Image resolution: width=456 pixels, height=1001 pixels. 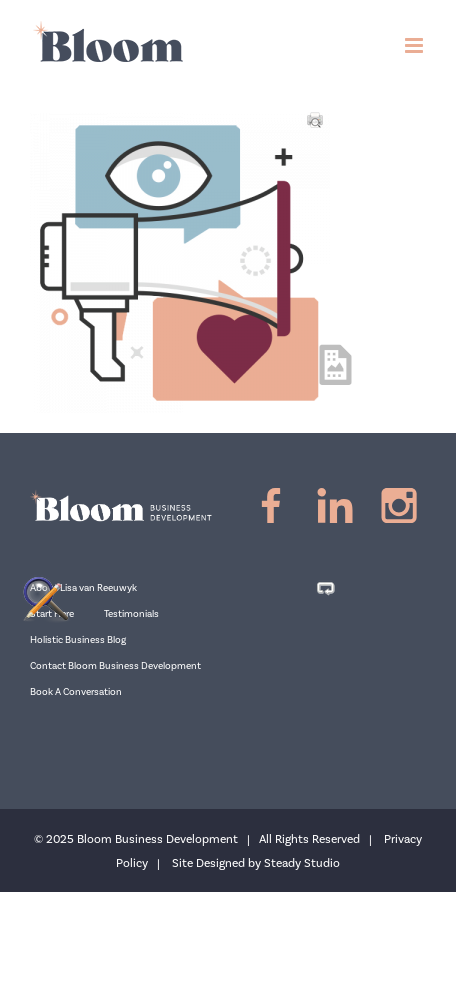 I want to click on find and replace text in a document, so click(x=46, y=599).